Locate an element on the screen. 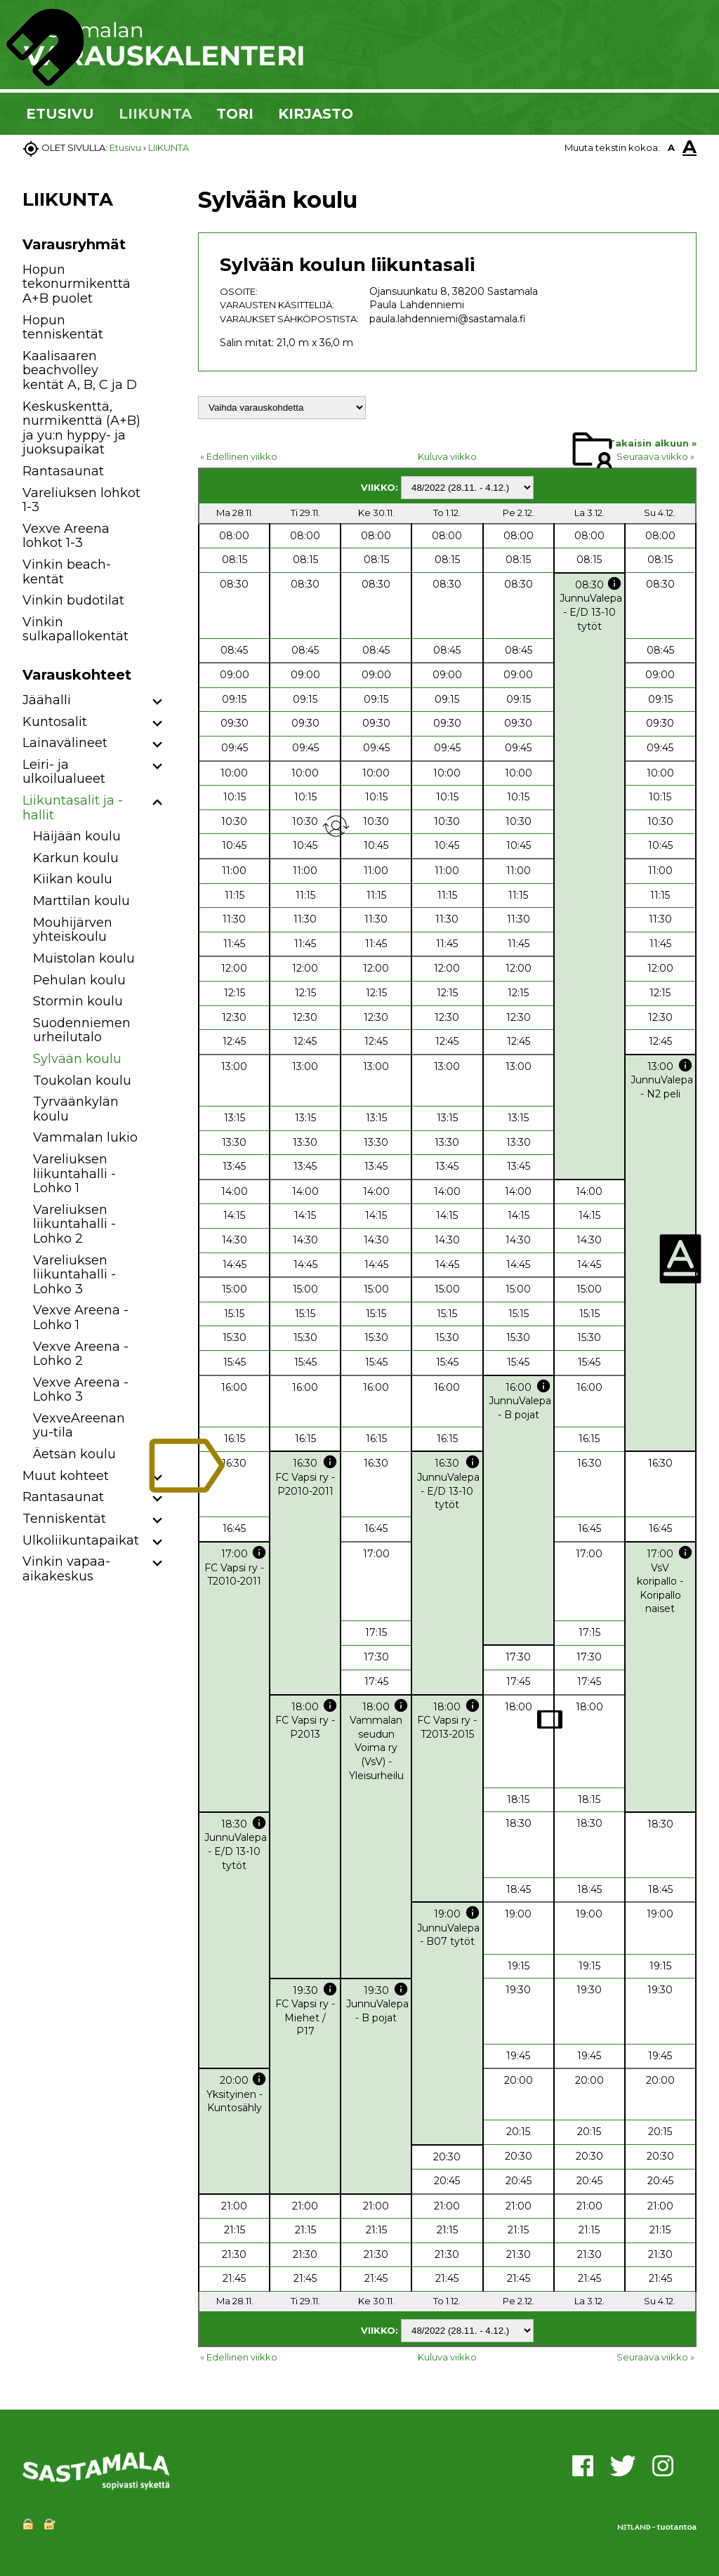  switch between user accounts is located at coordinates (336, 826).